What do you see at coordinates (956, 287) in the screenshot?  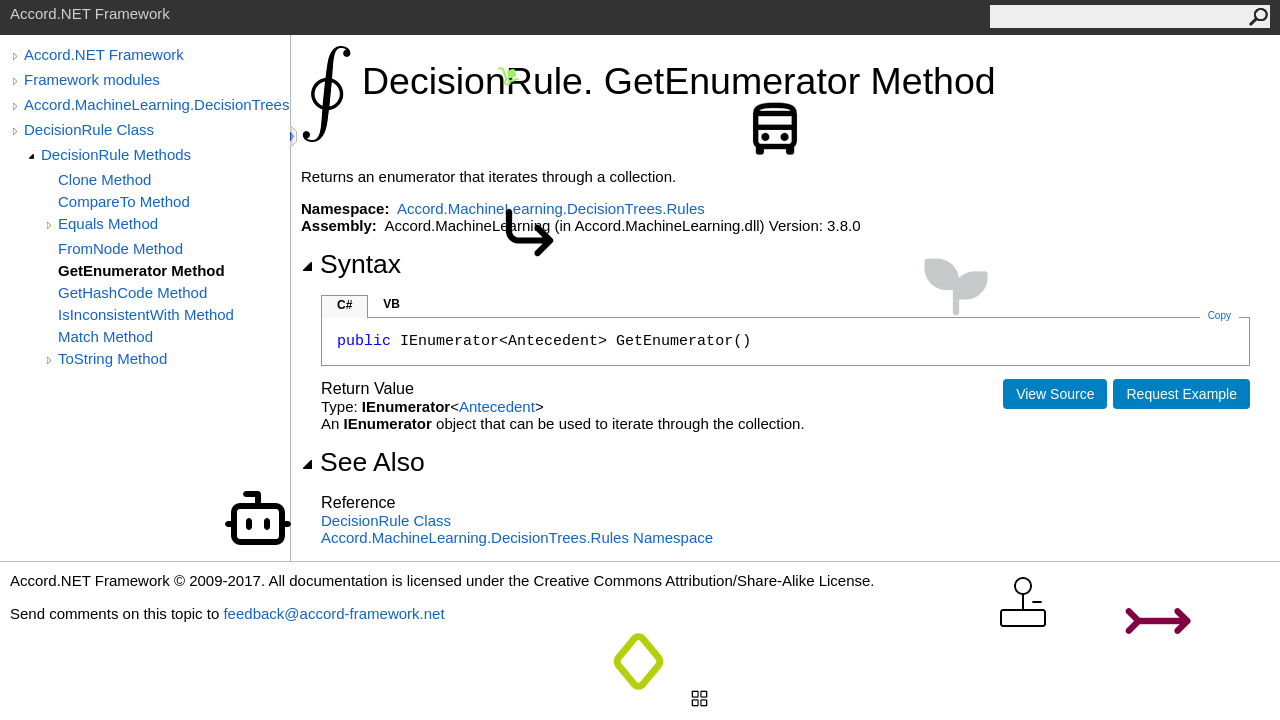 I see `indicates eco-friendly or sustainable option` at bounding box center [956, 287].